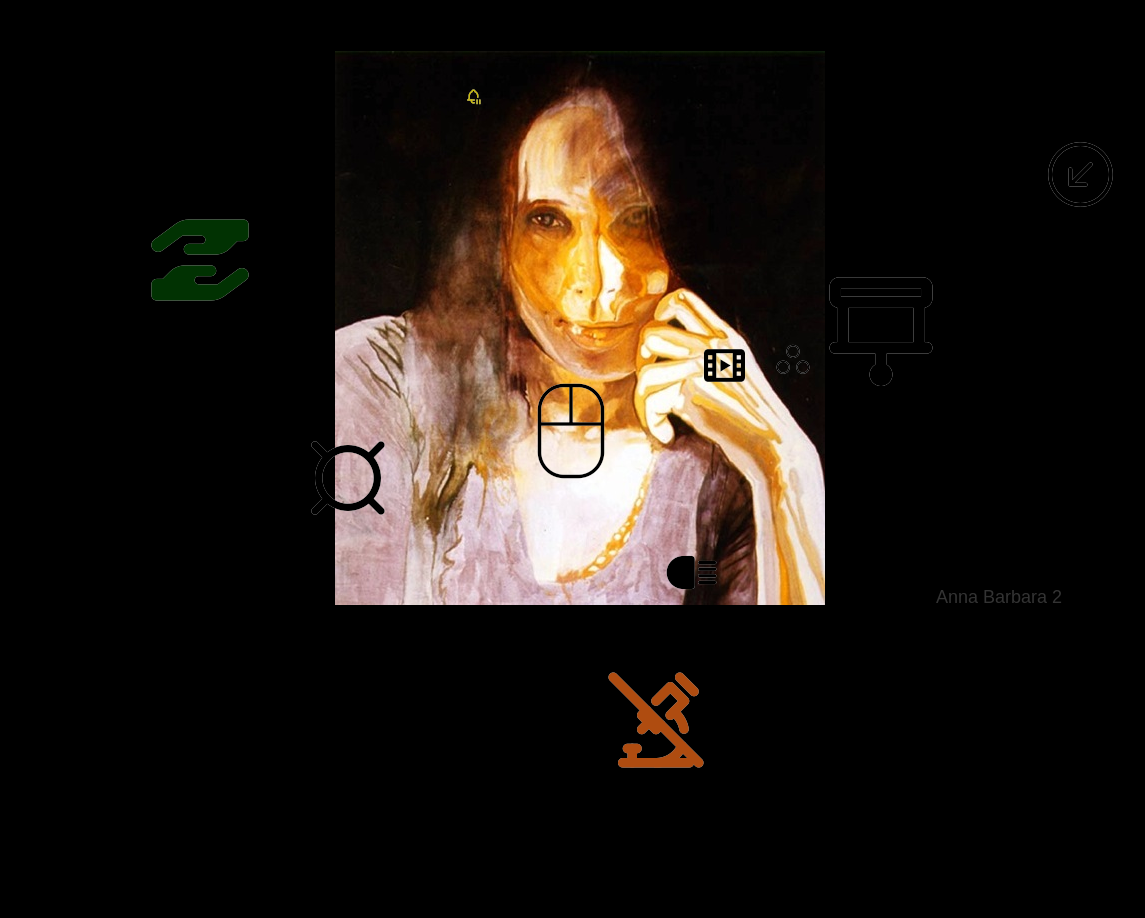 This screenshot has height=918, width=1145. Describe the element at coordinates (348, 478) in the screenshot. I see `select or change currency type` at that location.